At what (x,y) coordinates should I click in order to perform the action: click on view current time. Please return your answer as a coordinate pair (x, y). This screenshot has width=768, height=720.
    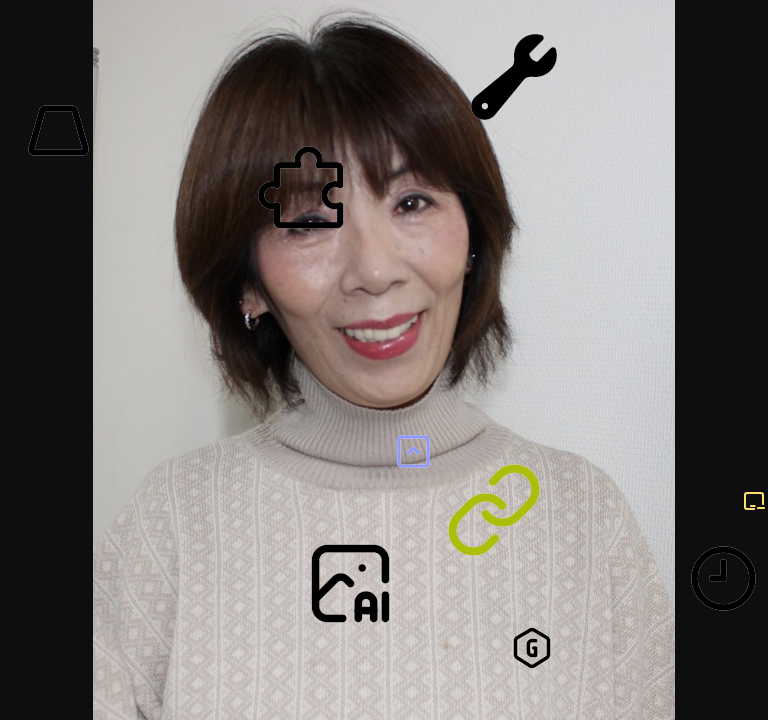
    Looking at the image, I should click on (723, 578).